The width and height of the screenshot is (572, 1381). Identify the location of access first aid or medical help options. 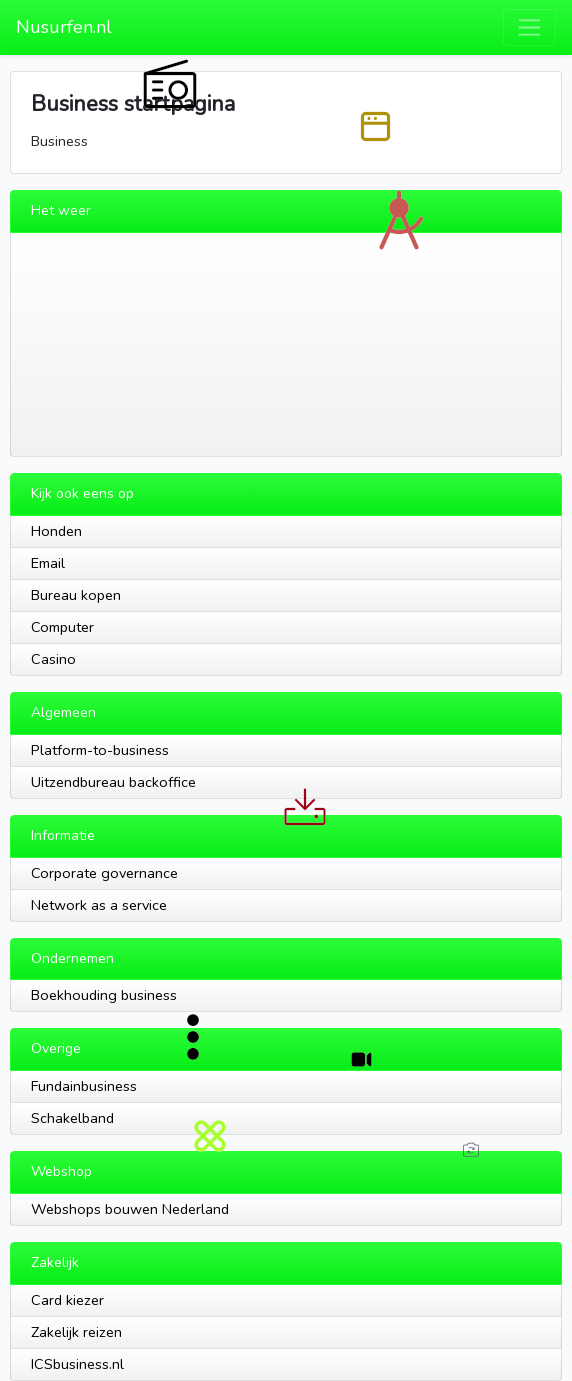
(210, 1136).